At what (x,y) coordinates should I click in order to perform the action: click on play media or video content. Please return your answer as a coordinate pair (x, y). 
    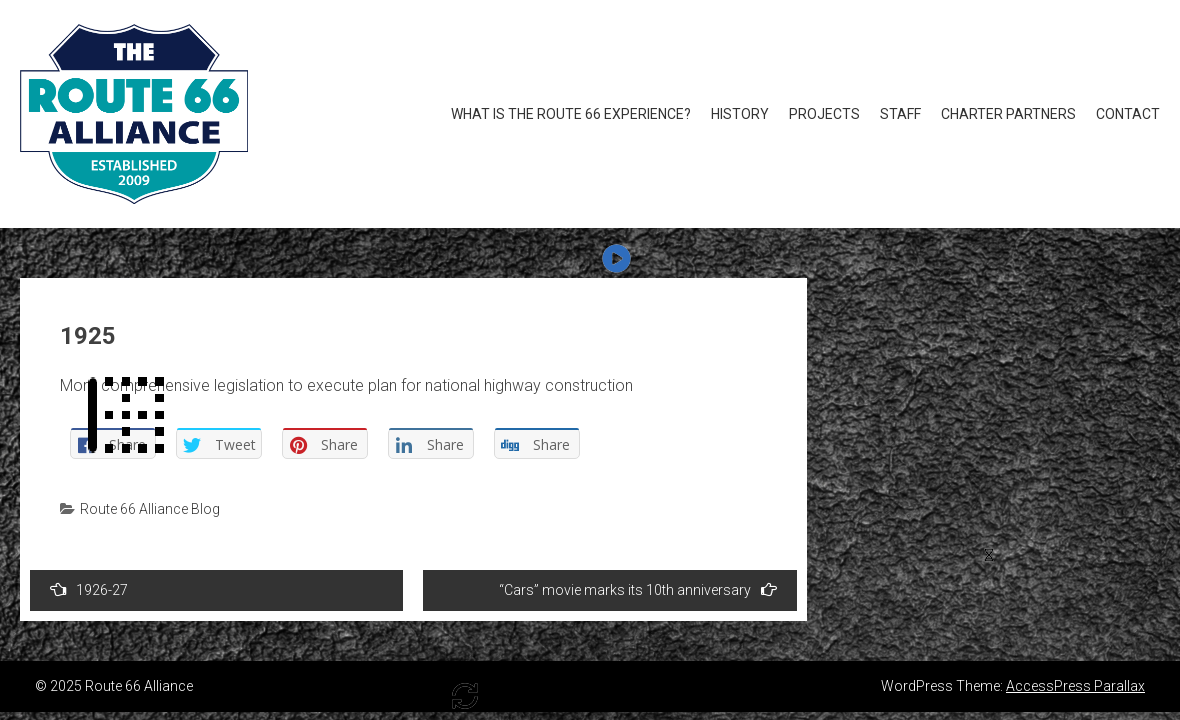
    Looking at the image, I should click on (616, 258).